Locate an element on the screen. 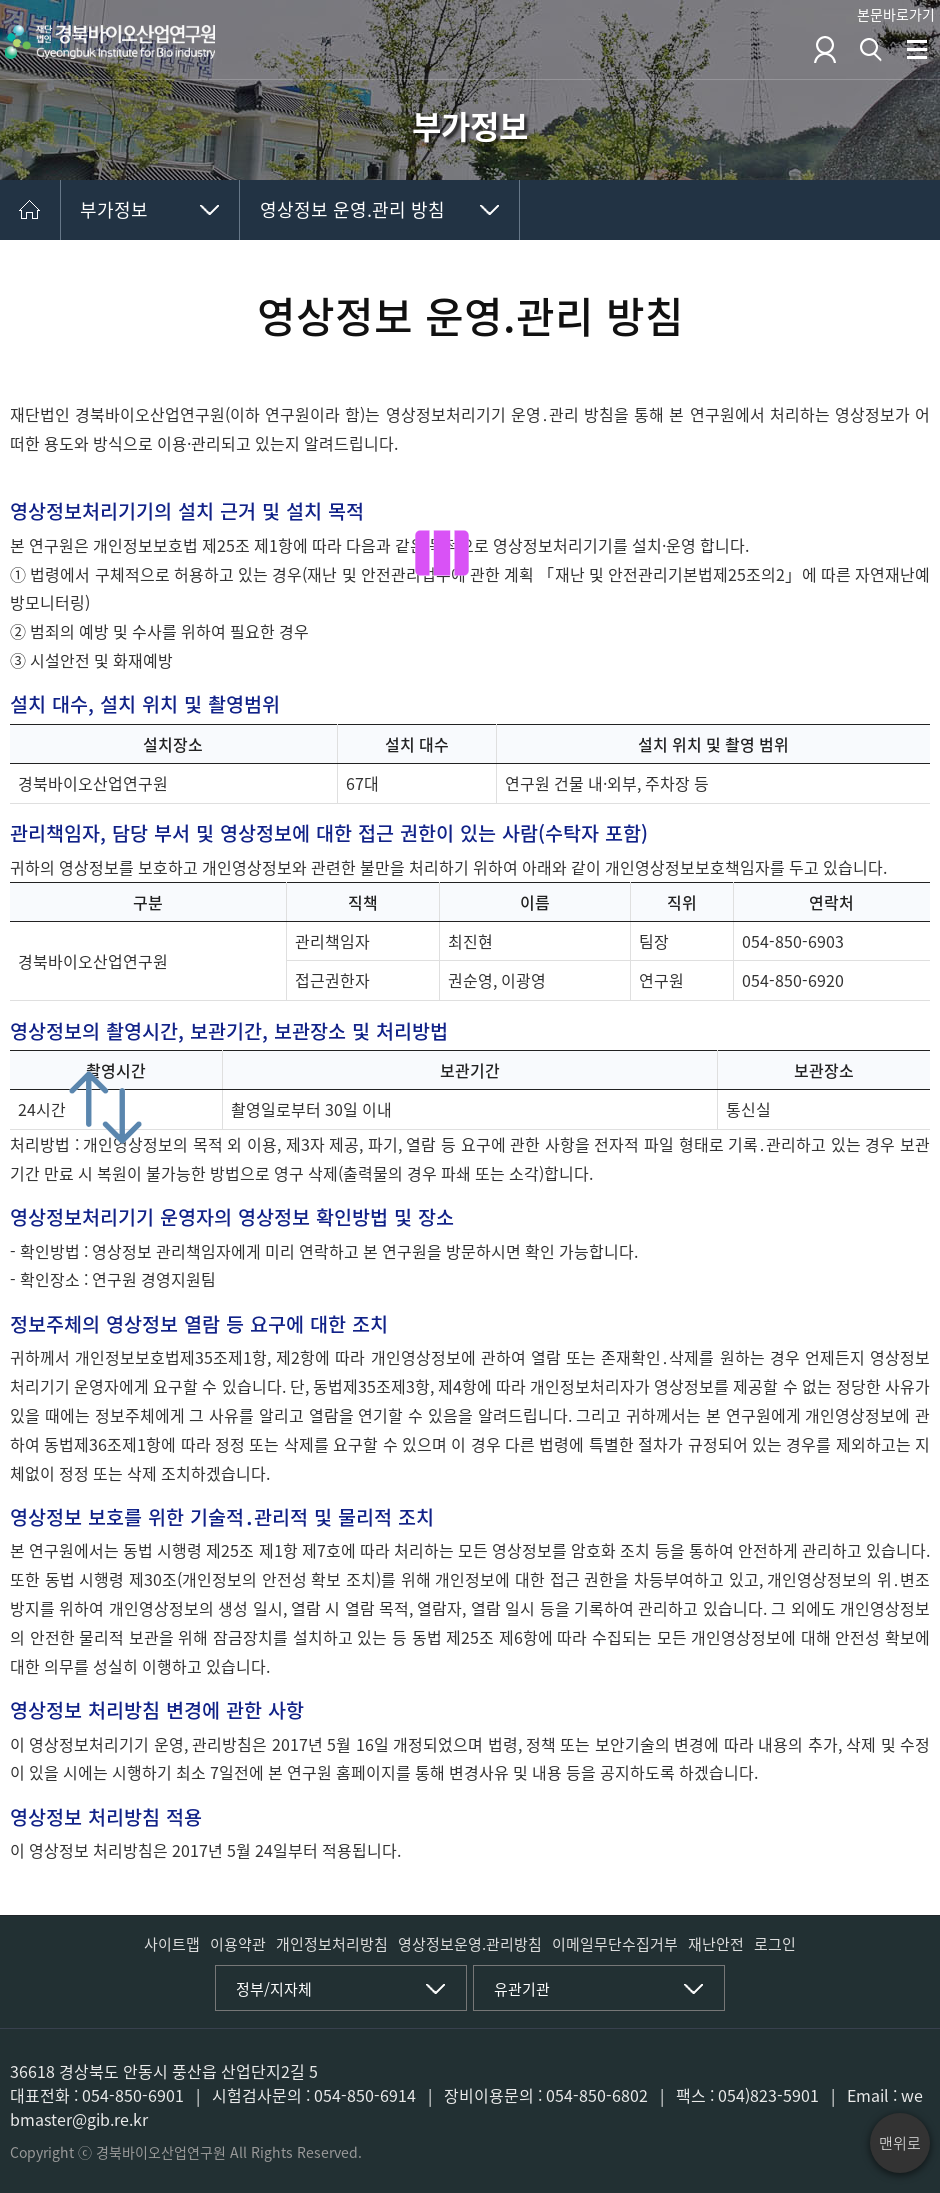  switch to column view layout is located at coordinates (442, 553).